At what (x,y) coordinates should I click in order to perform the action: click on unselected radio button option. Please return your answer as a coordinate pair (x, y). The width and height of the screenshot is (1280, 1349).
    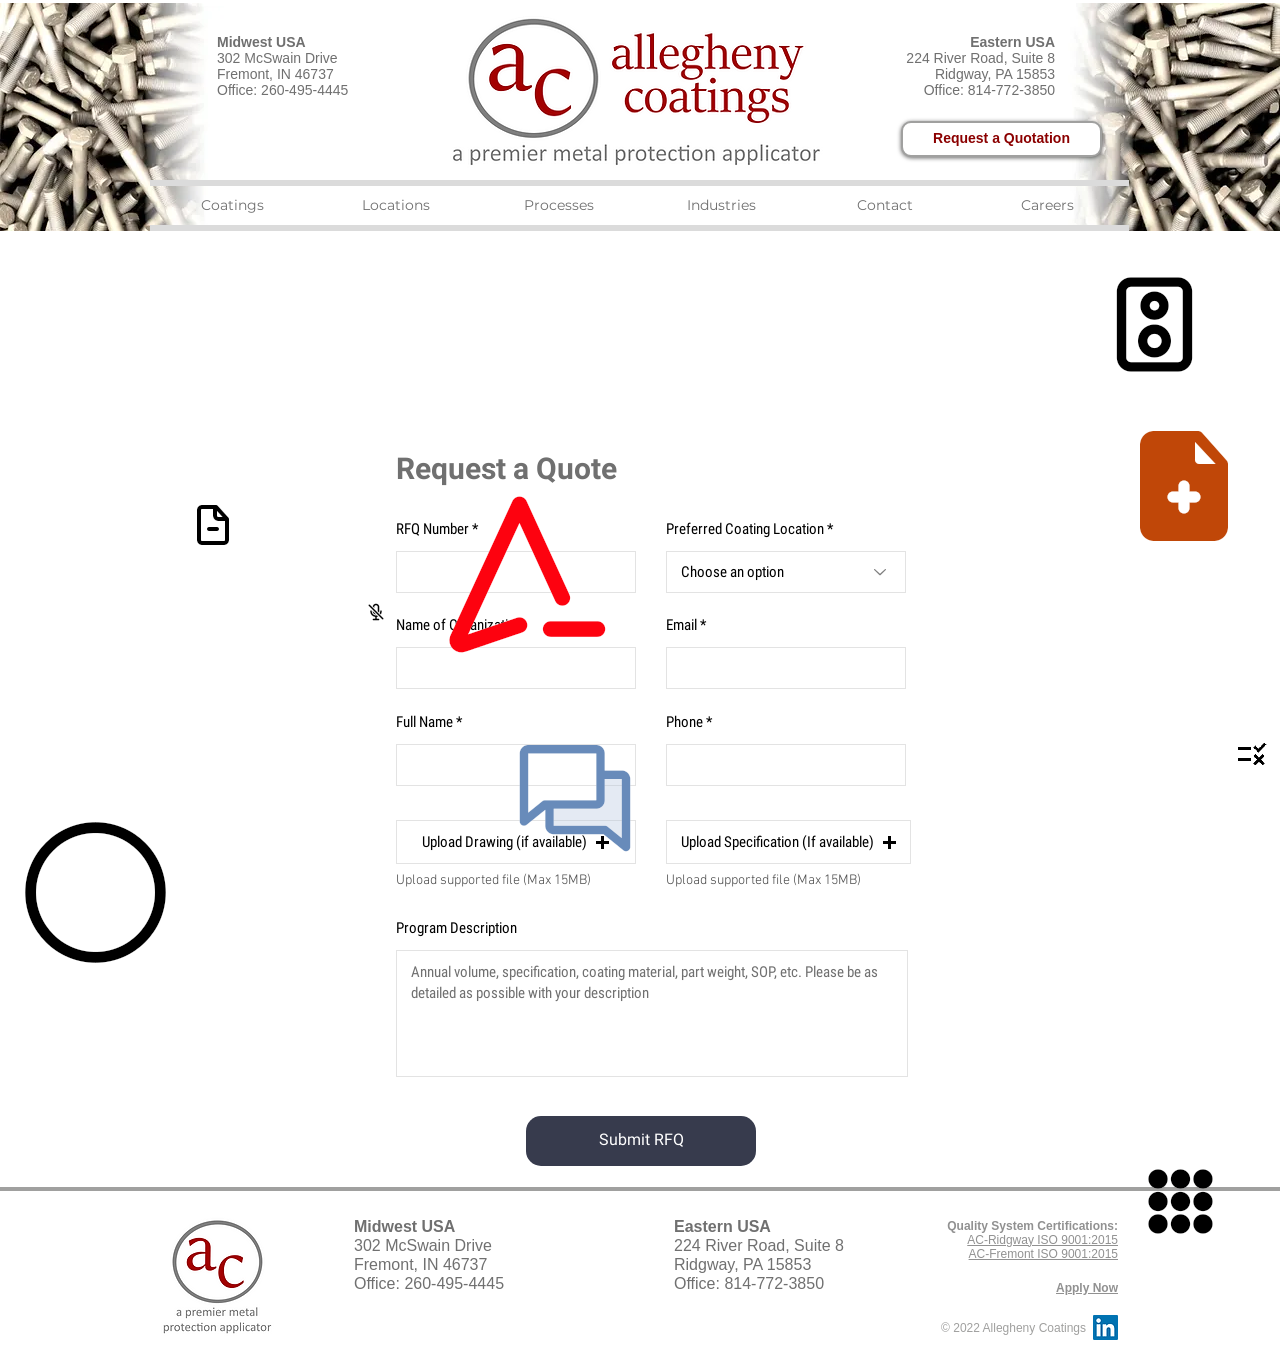
    Looking at the image, I should click on (95, 892).